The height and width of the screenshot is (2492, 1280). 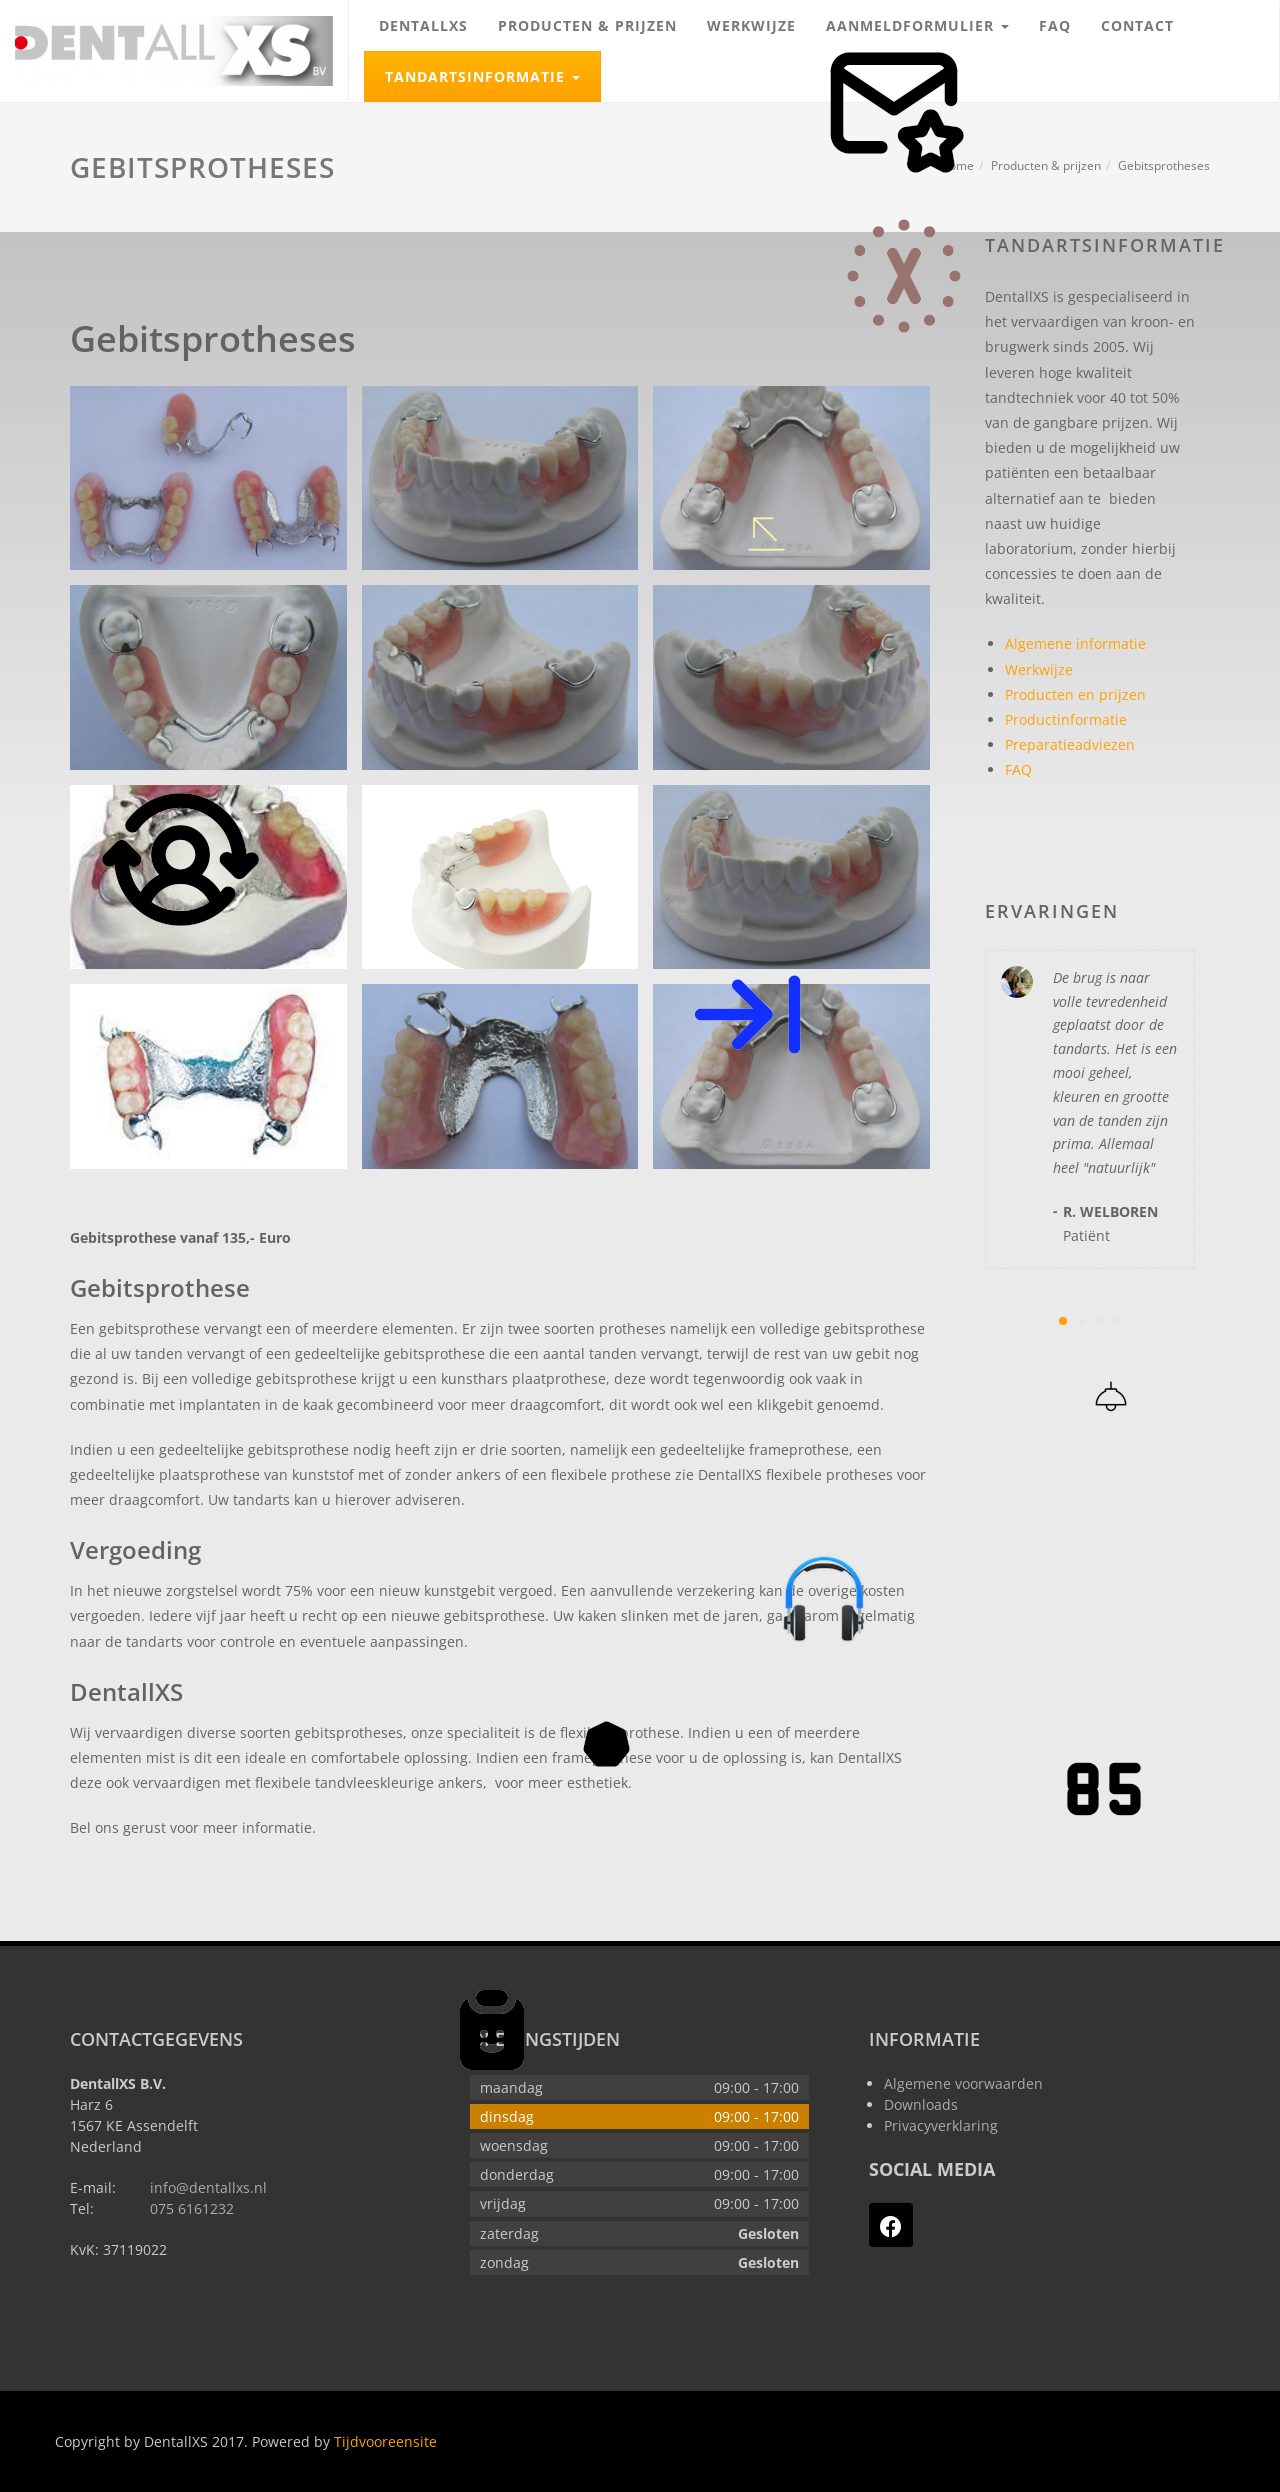 I want to click on move to next tab, so click(x=749, y=1014).